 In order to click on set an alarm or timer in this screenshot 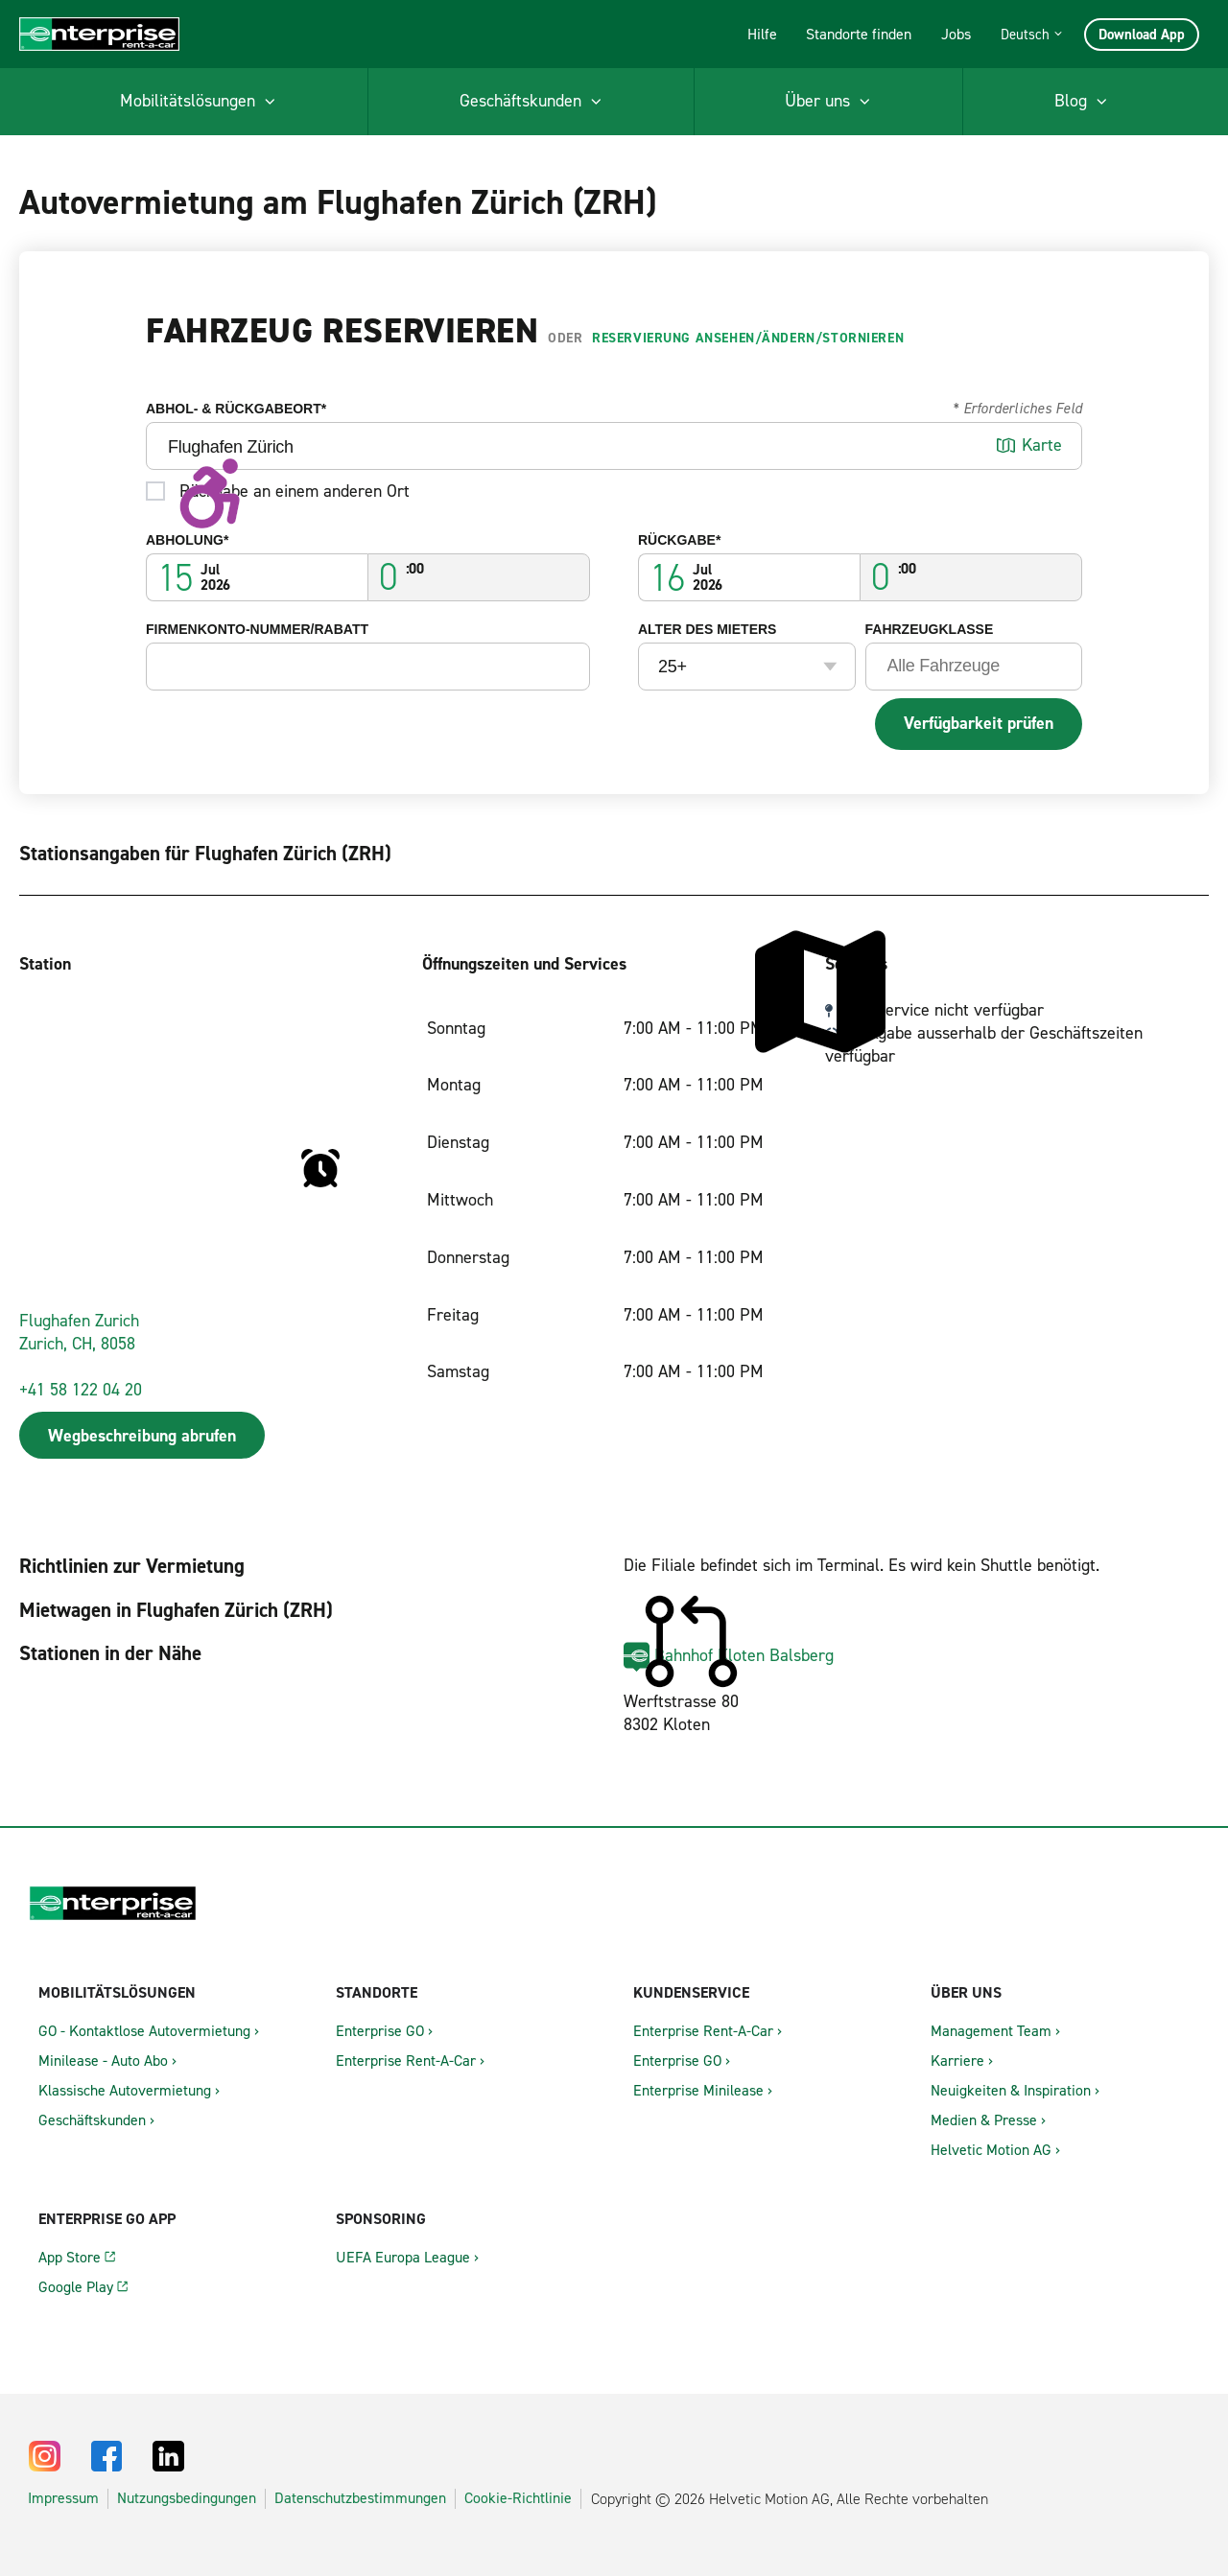, I will do `click(320, 1168)`.